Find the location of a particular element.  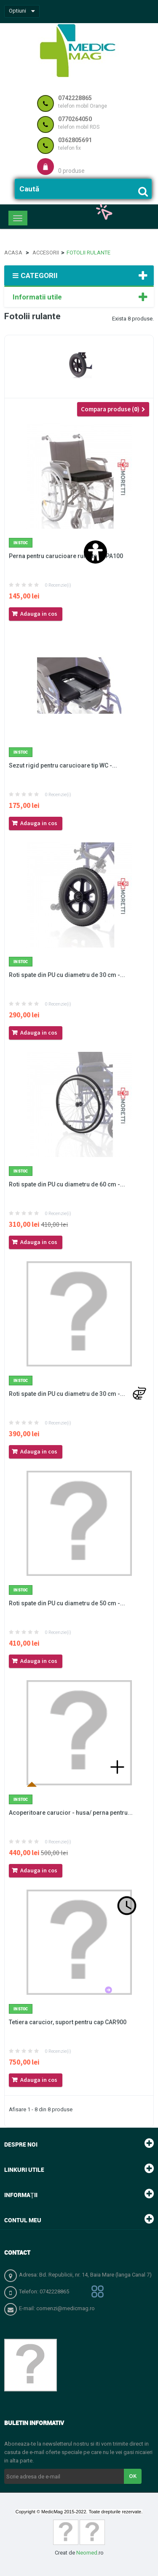

add a new item is located at coordinates (118, 1767).